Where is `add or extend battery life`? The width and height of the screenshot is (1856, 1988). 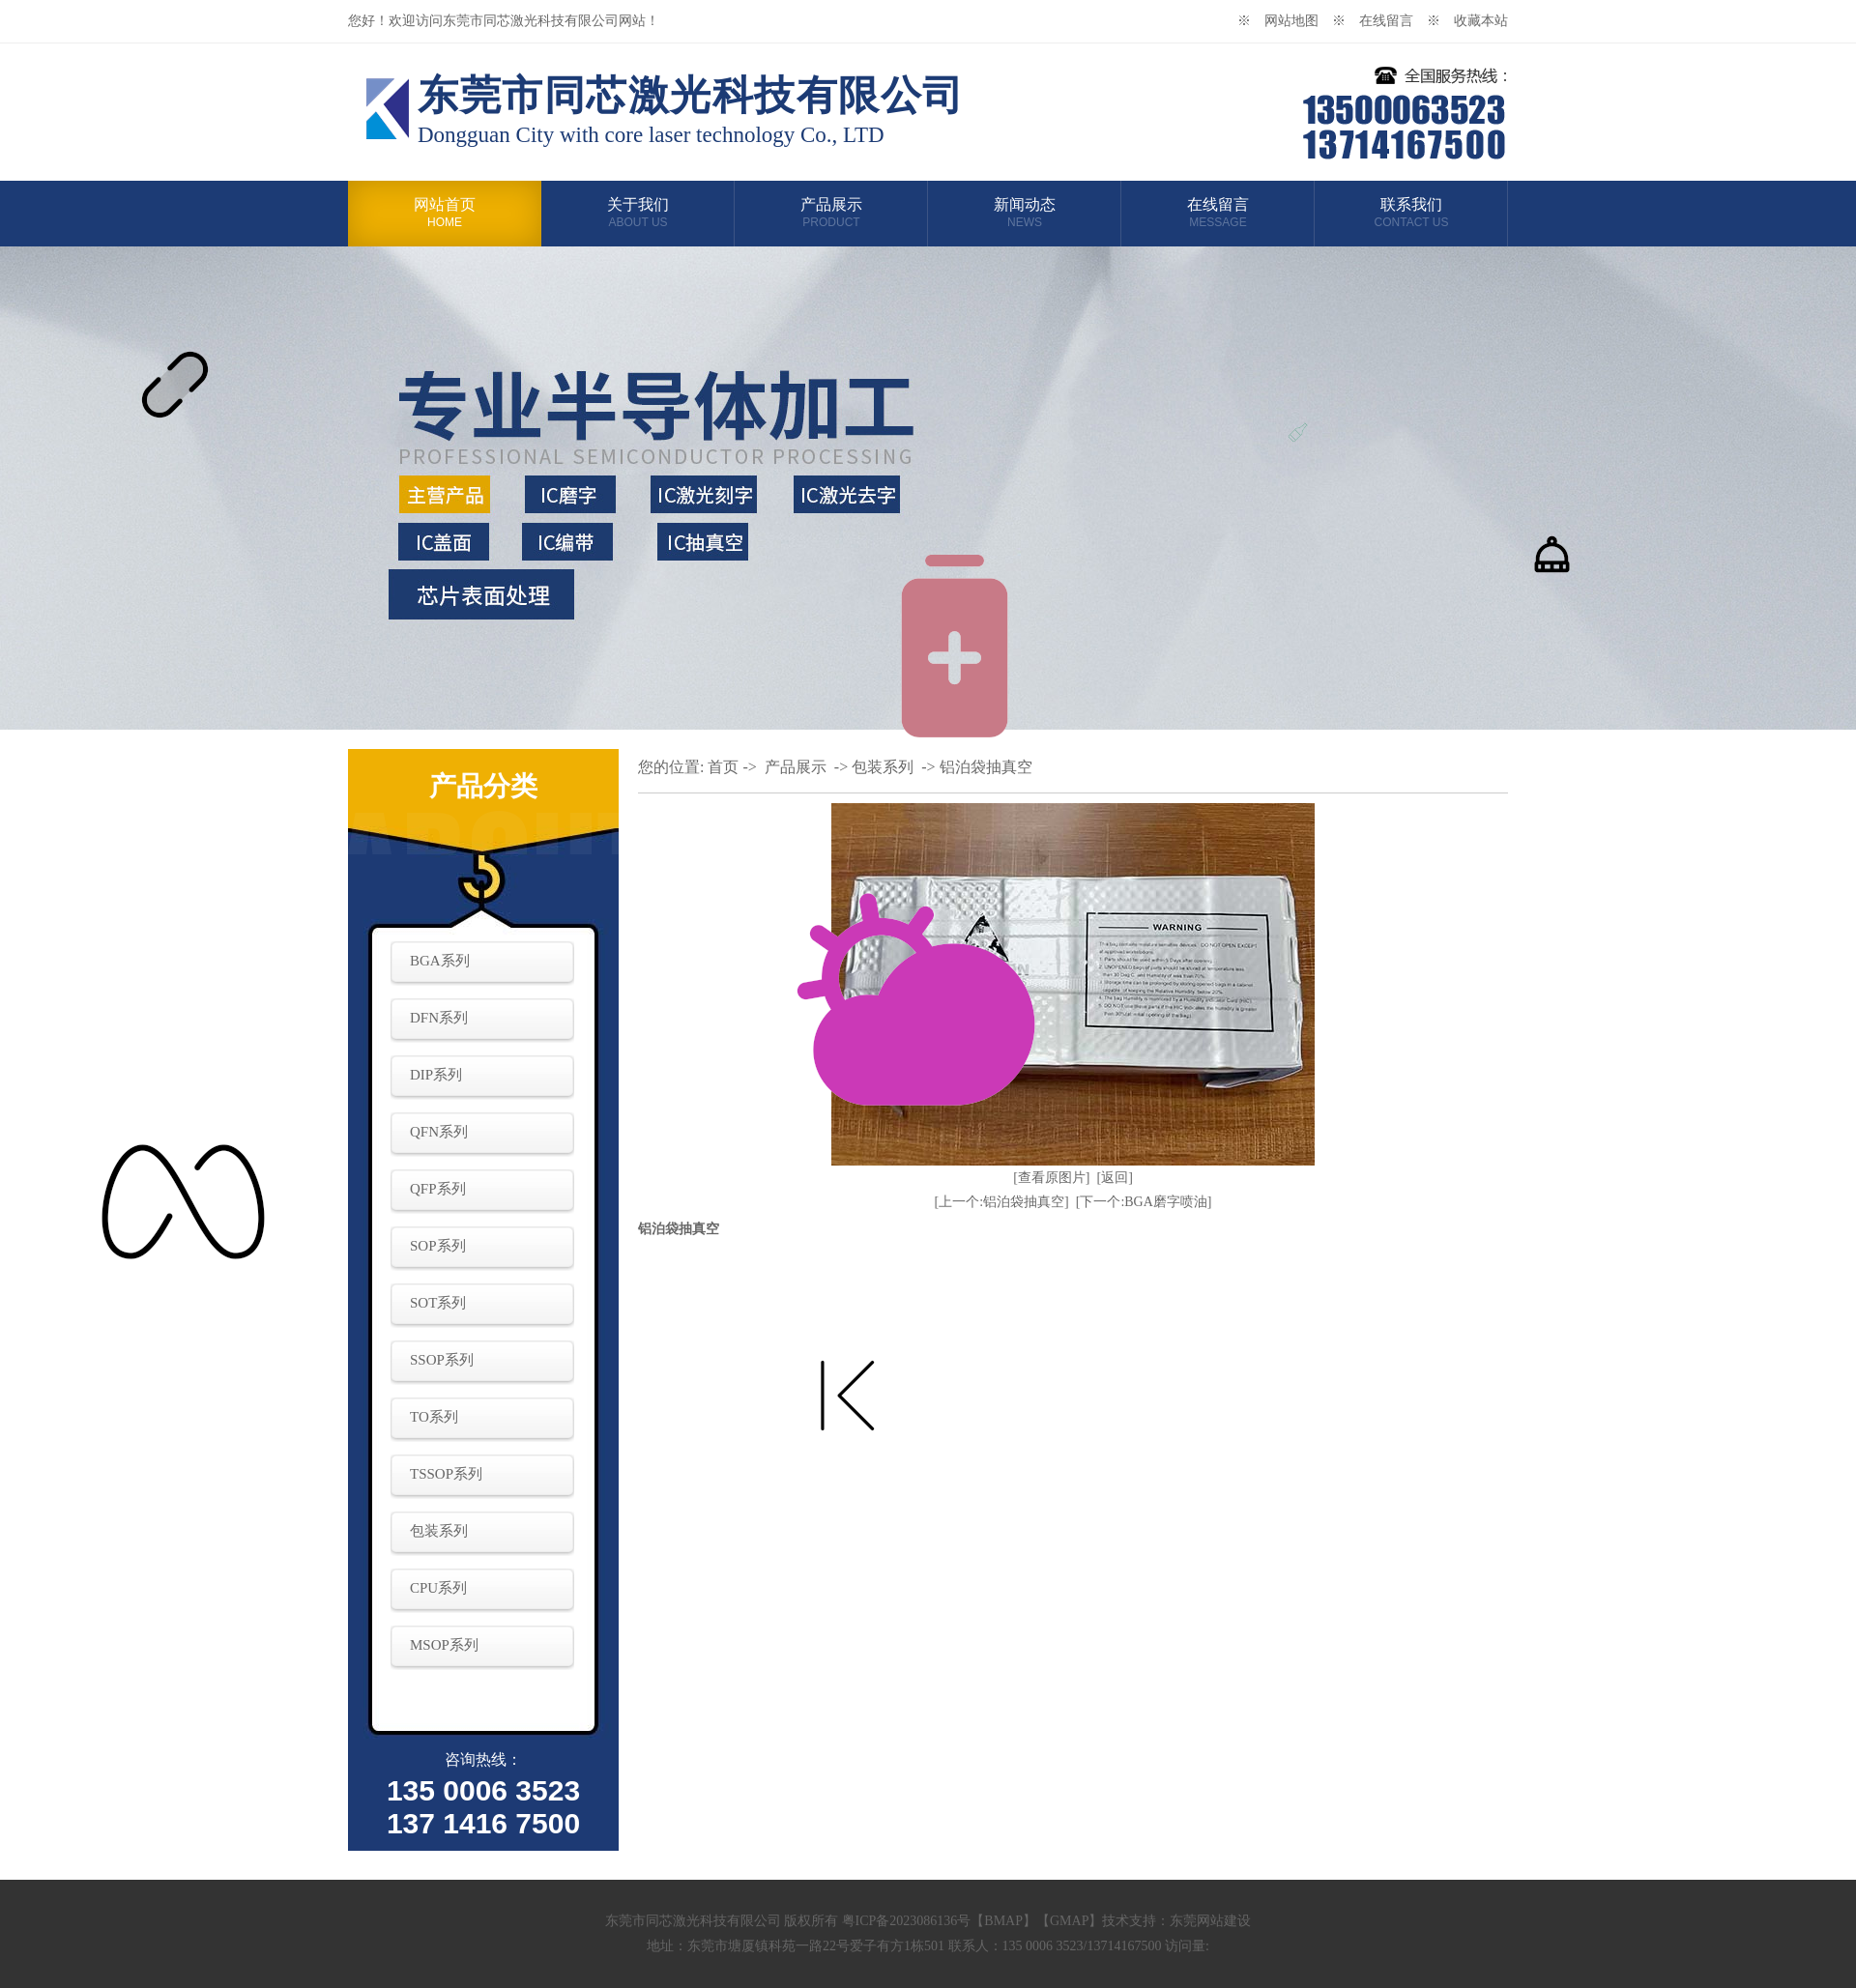 add or extend battery life is located at coordinates (954, 648).